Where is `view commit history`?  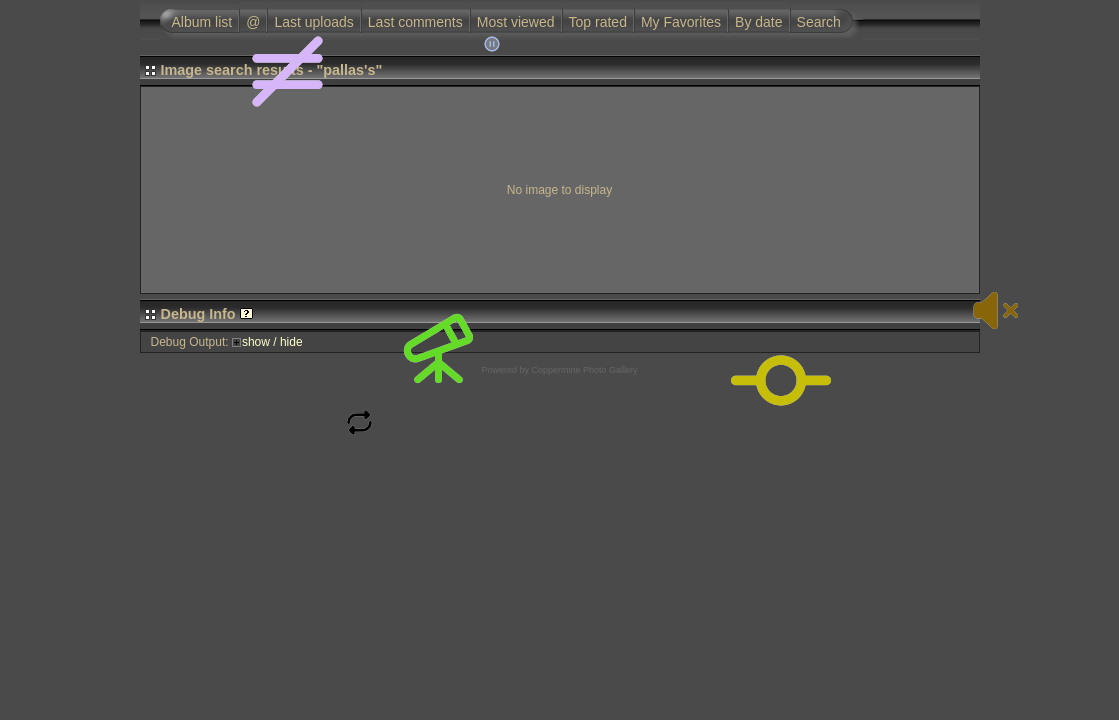 view commit history is located at coordinates (781, 382).